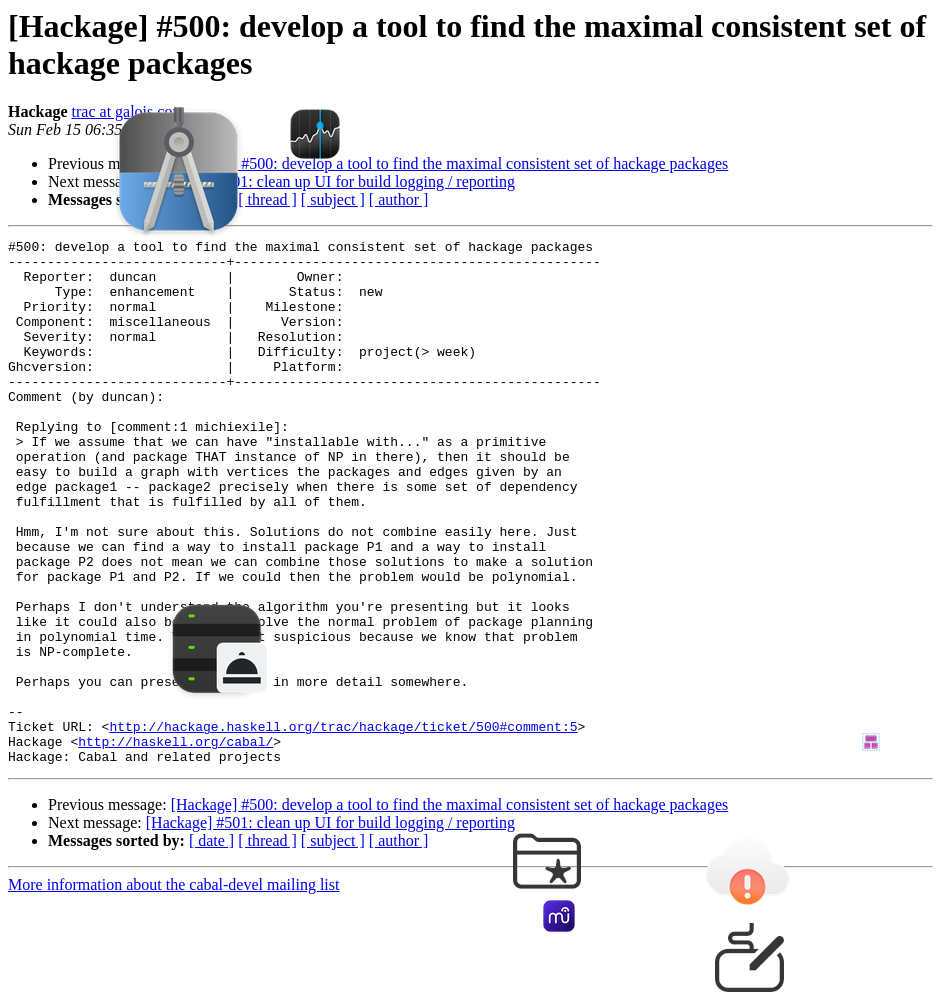 The image size is (941, 1007). What do you see at coordinates (217, 650) in the screenshot?
I see `configure network server discovery preferences` at bounding box center [217, 650].